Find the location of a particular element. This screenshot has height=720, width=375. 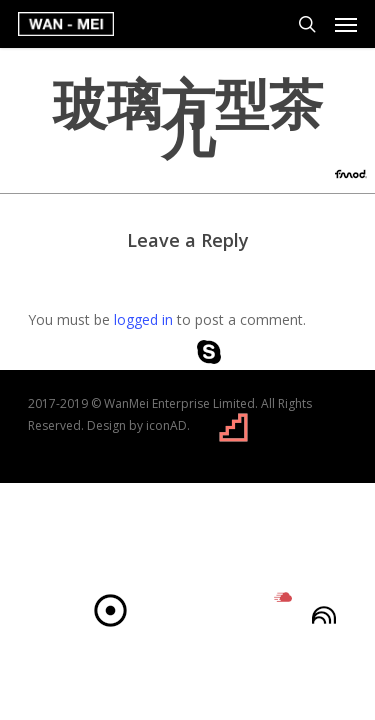

open NotebookLM app is located at coordinates (324, 615).